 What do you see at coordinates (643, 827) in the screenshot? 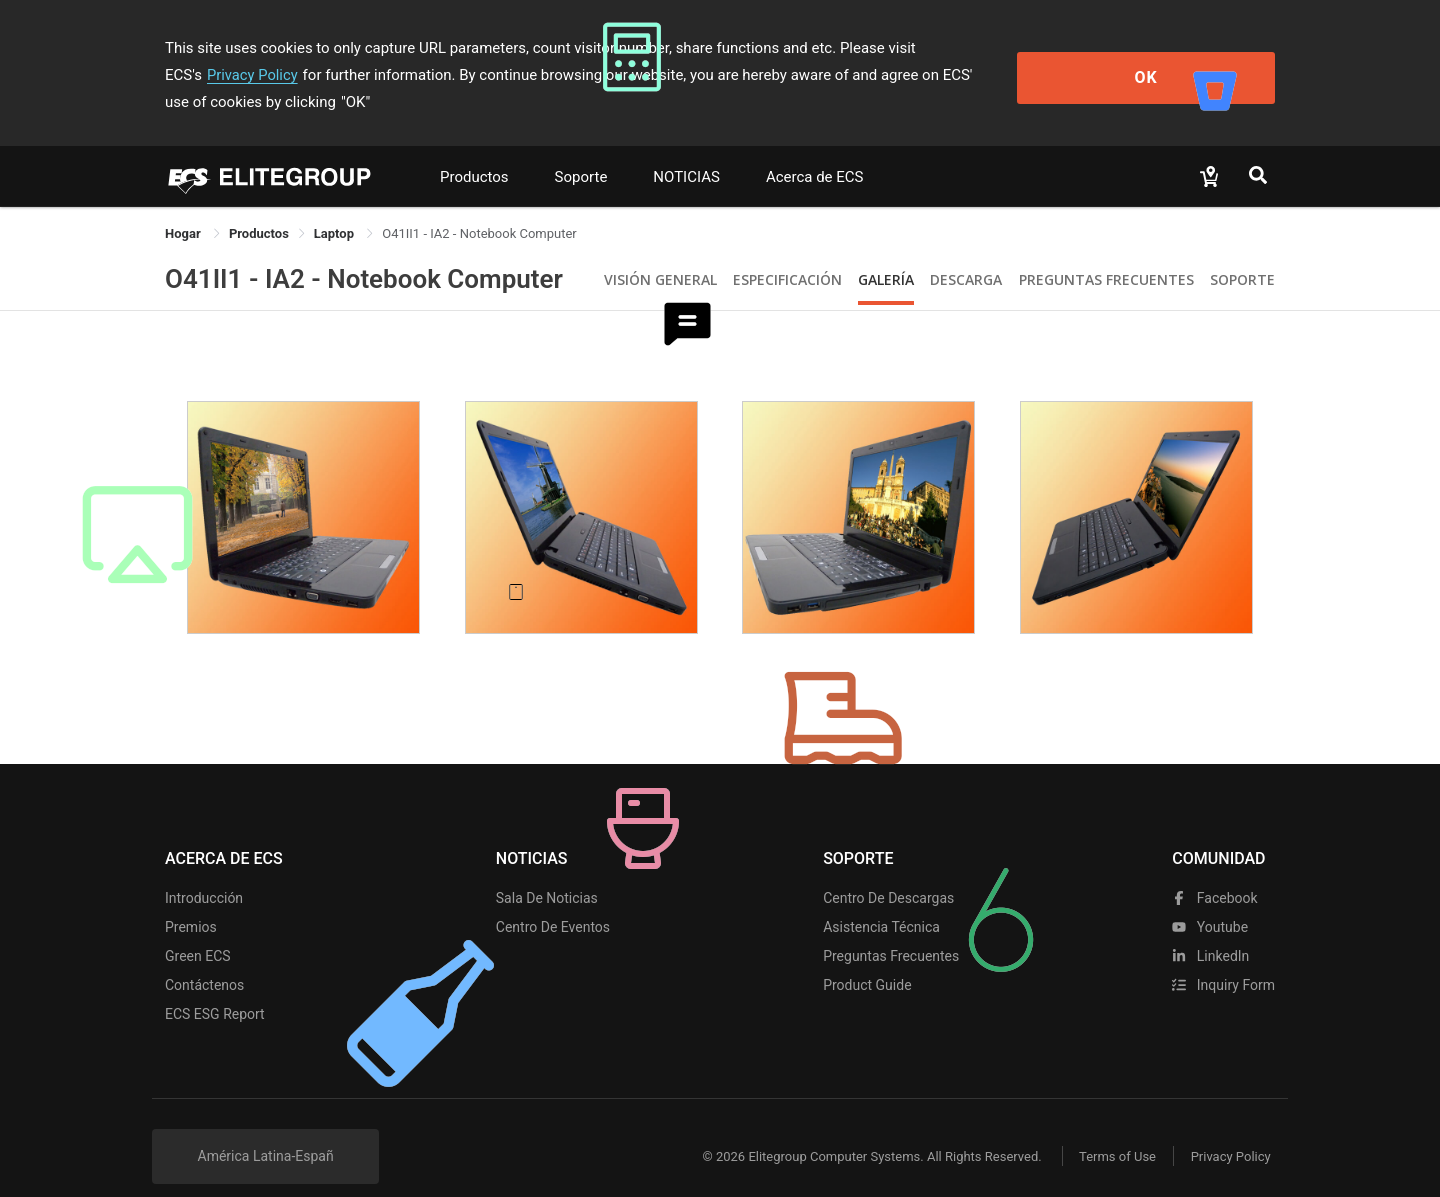
I see `indicates restroom location` at bounding box center [643, 827].